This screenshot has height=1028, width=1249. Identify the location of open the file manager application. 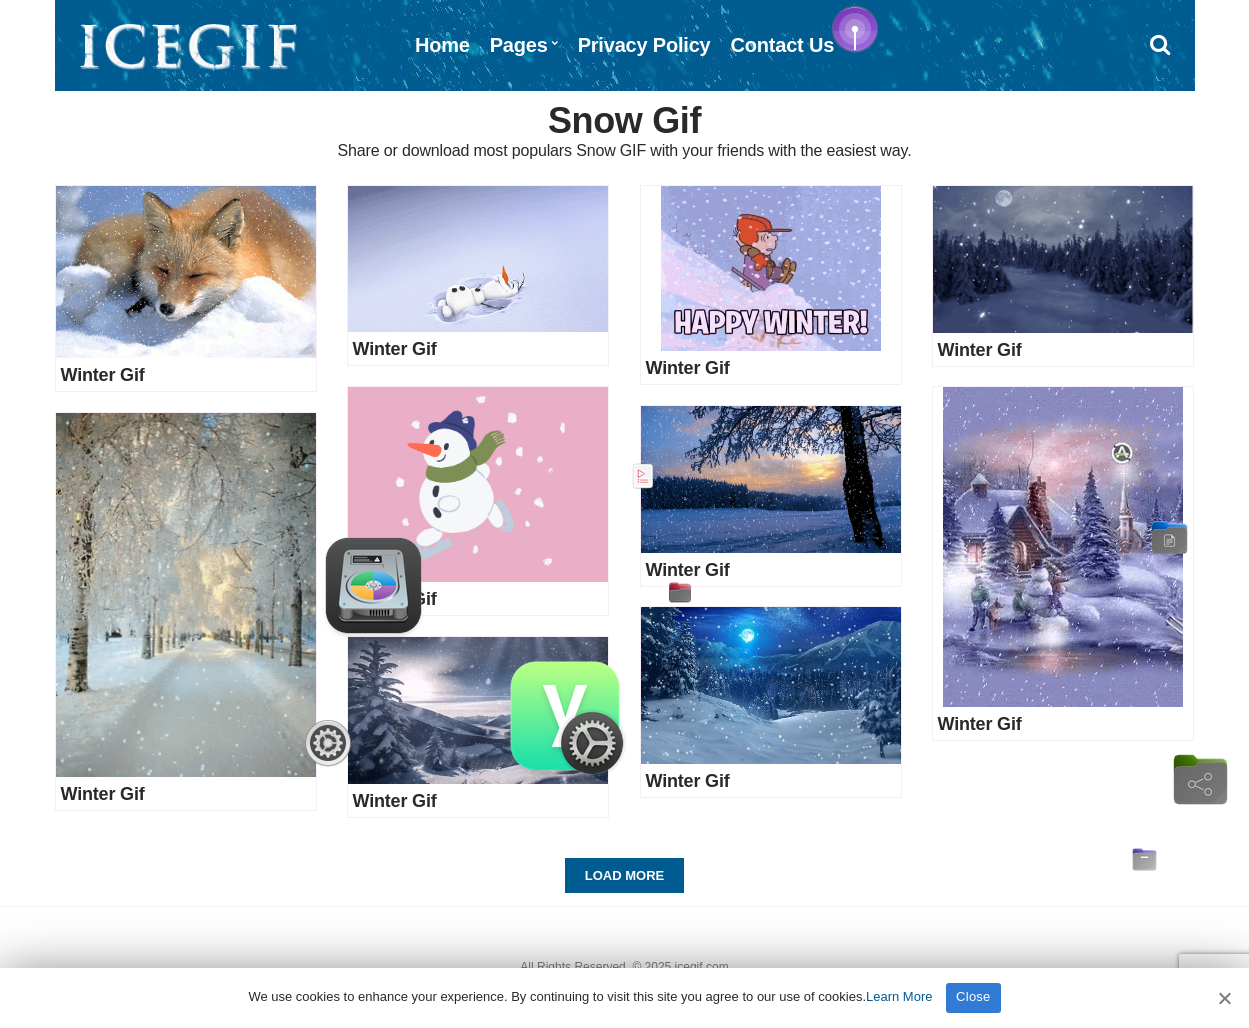
(1144, 859).